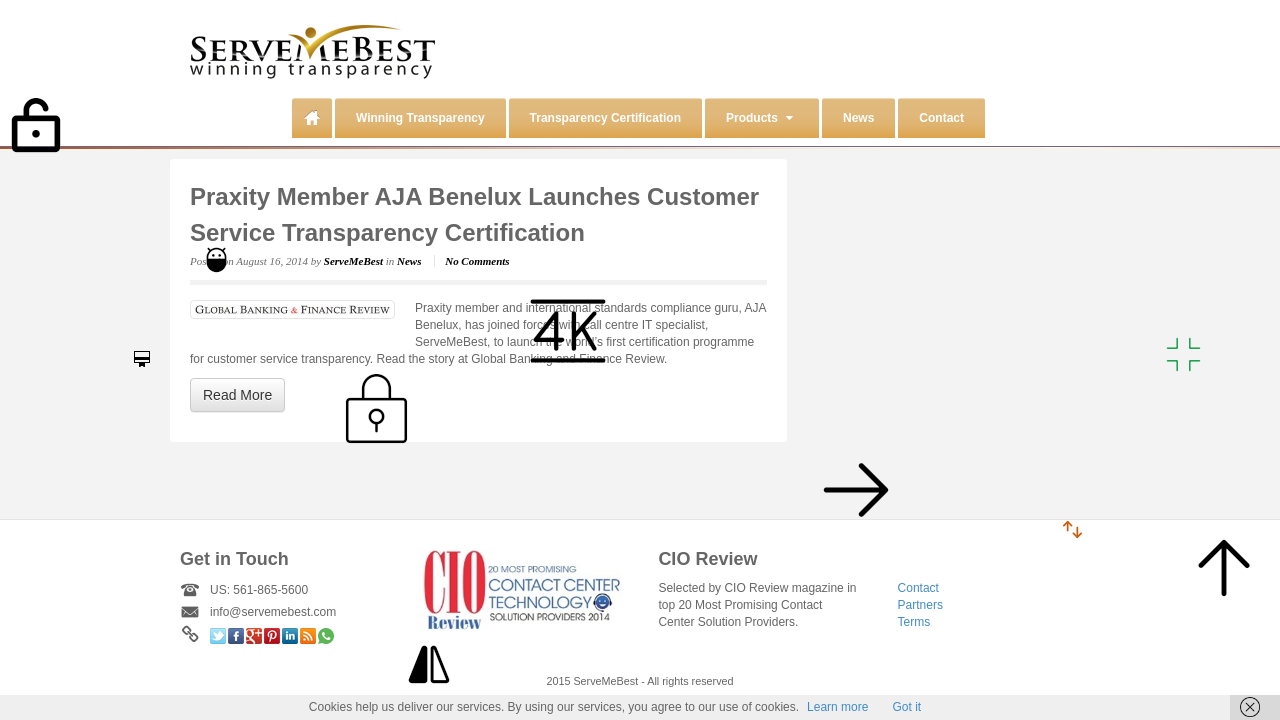 Image resolution: width=1280 pixels, height=720 pixels. I want to click on navigate to the next item or screen, so click(856, 490).